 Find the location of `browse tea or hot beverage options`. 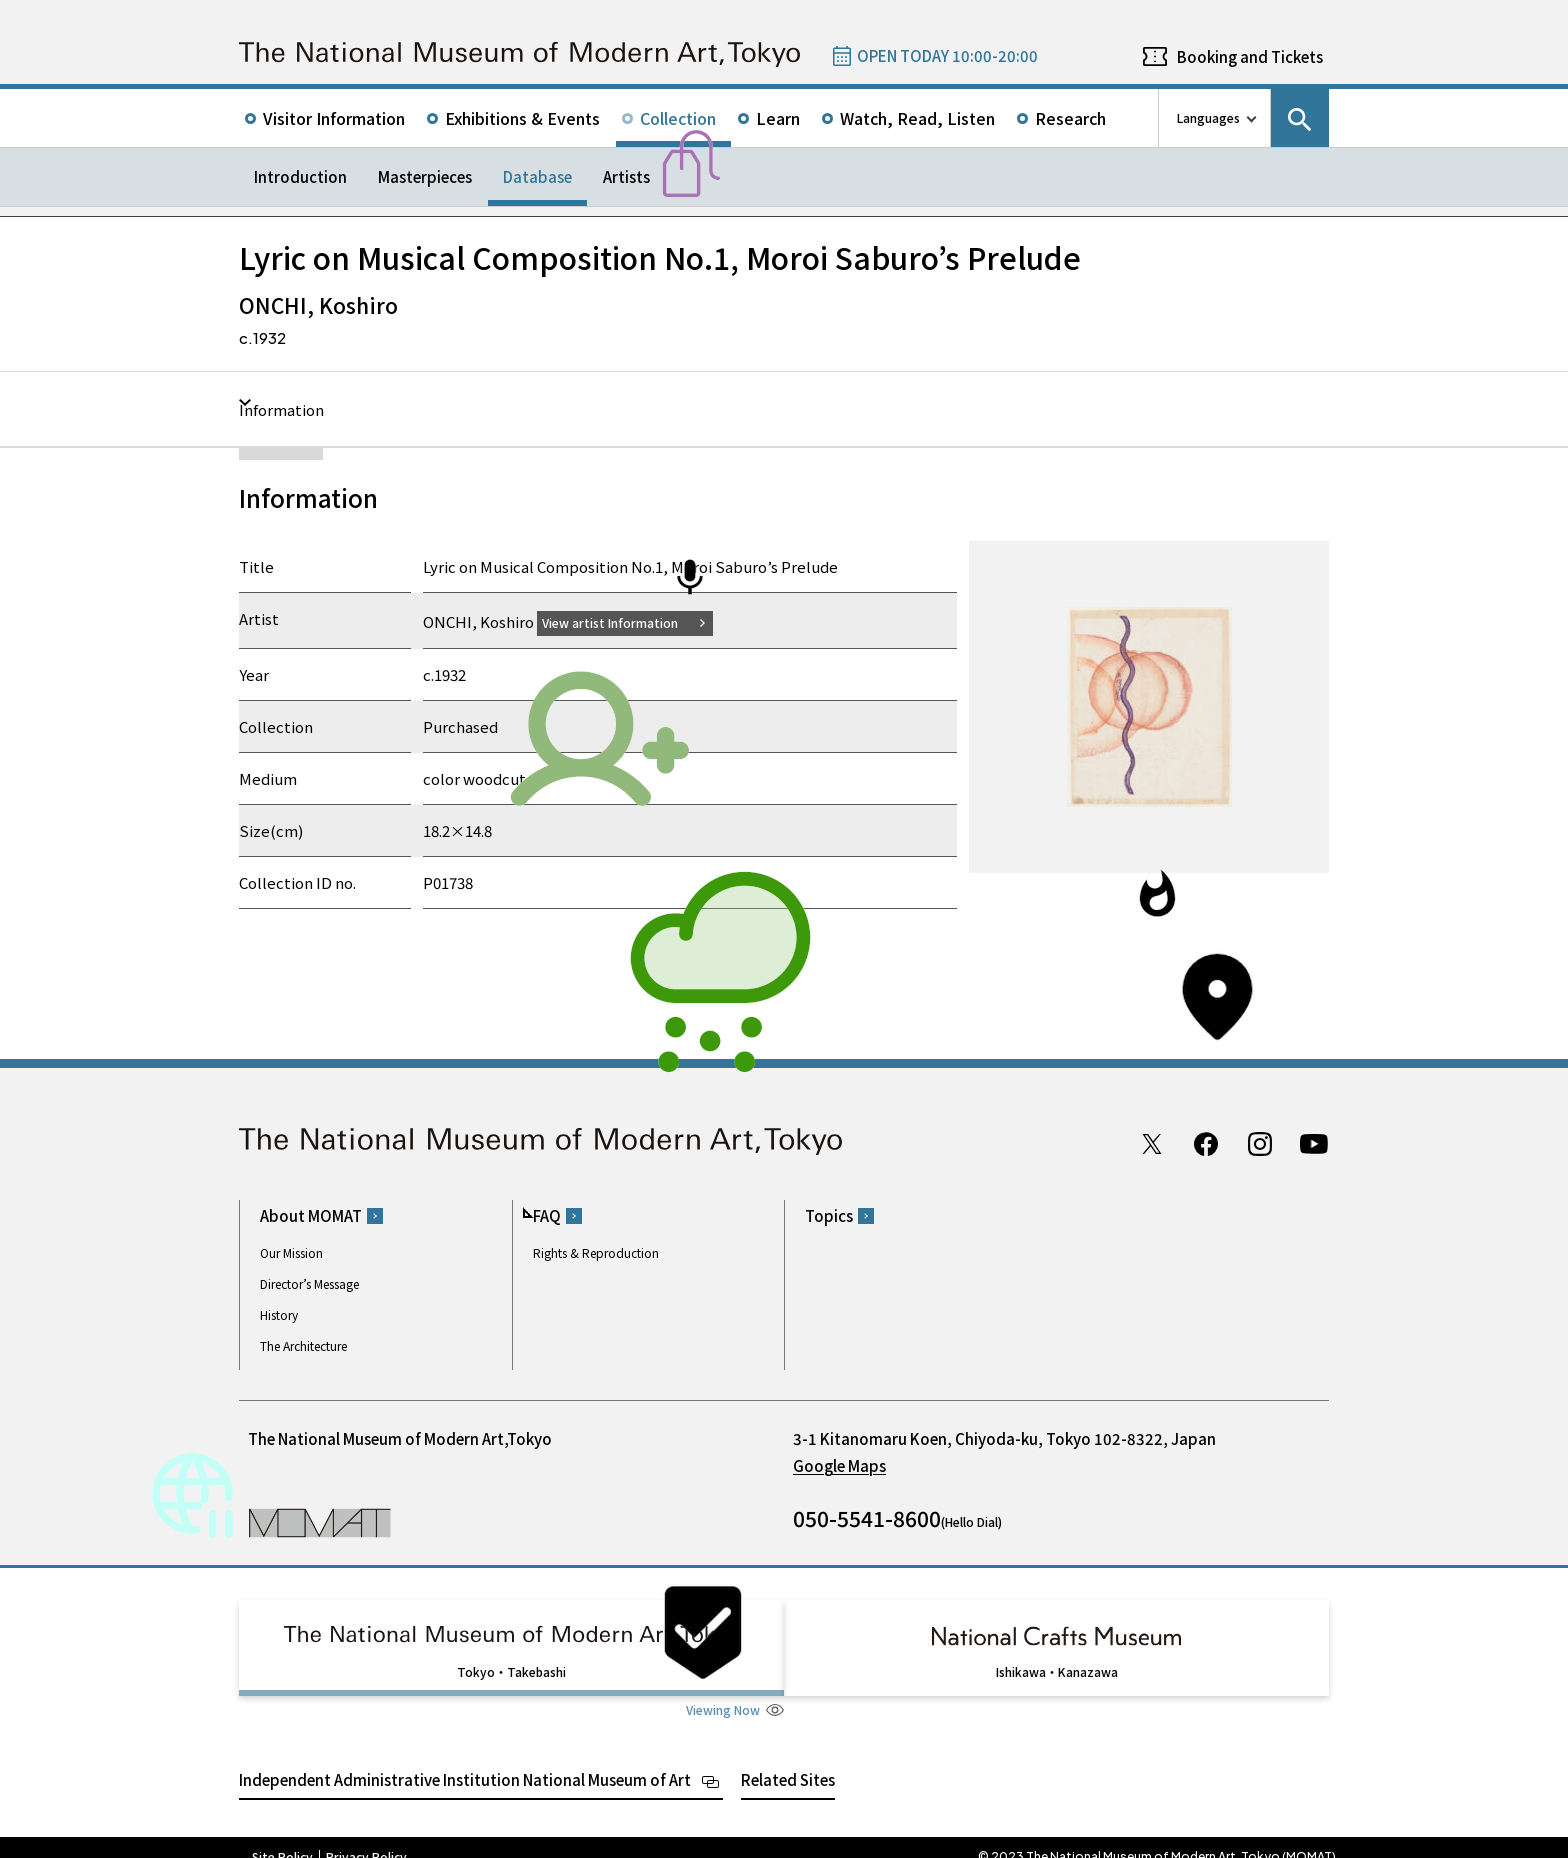

browse tea or hot beverage options is located at coordinates (689, 166).